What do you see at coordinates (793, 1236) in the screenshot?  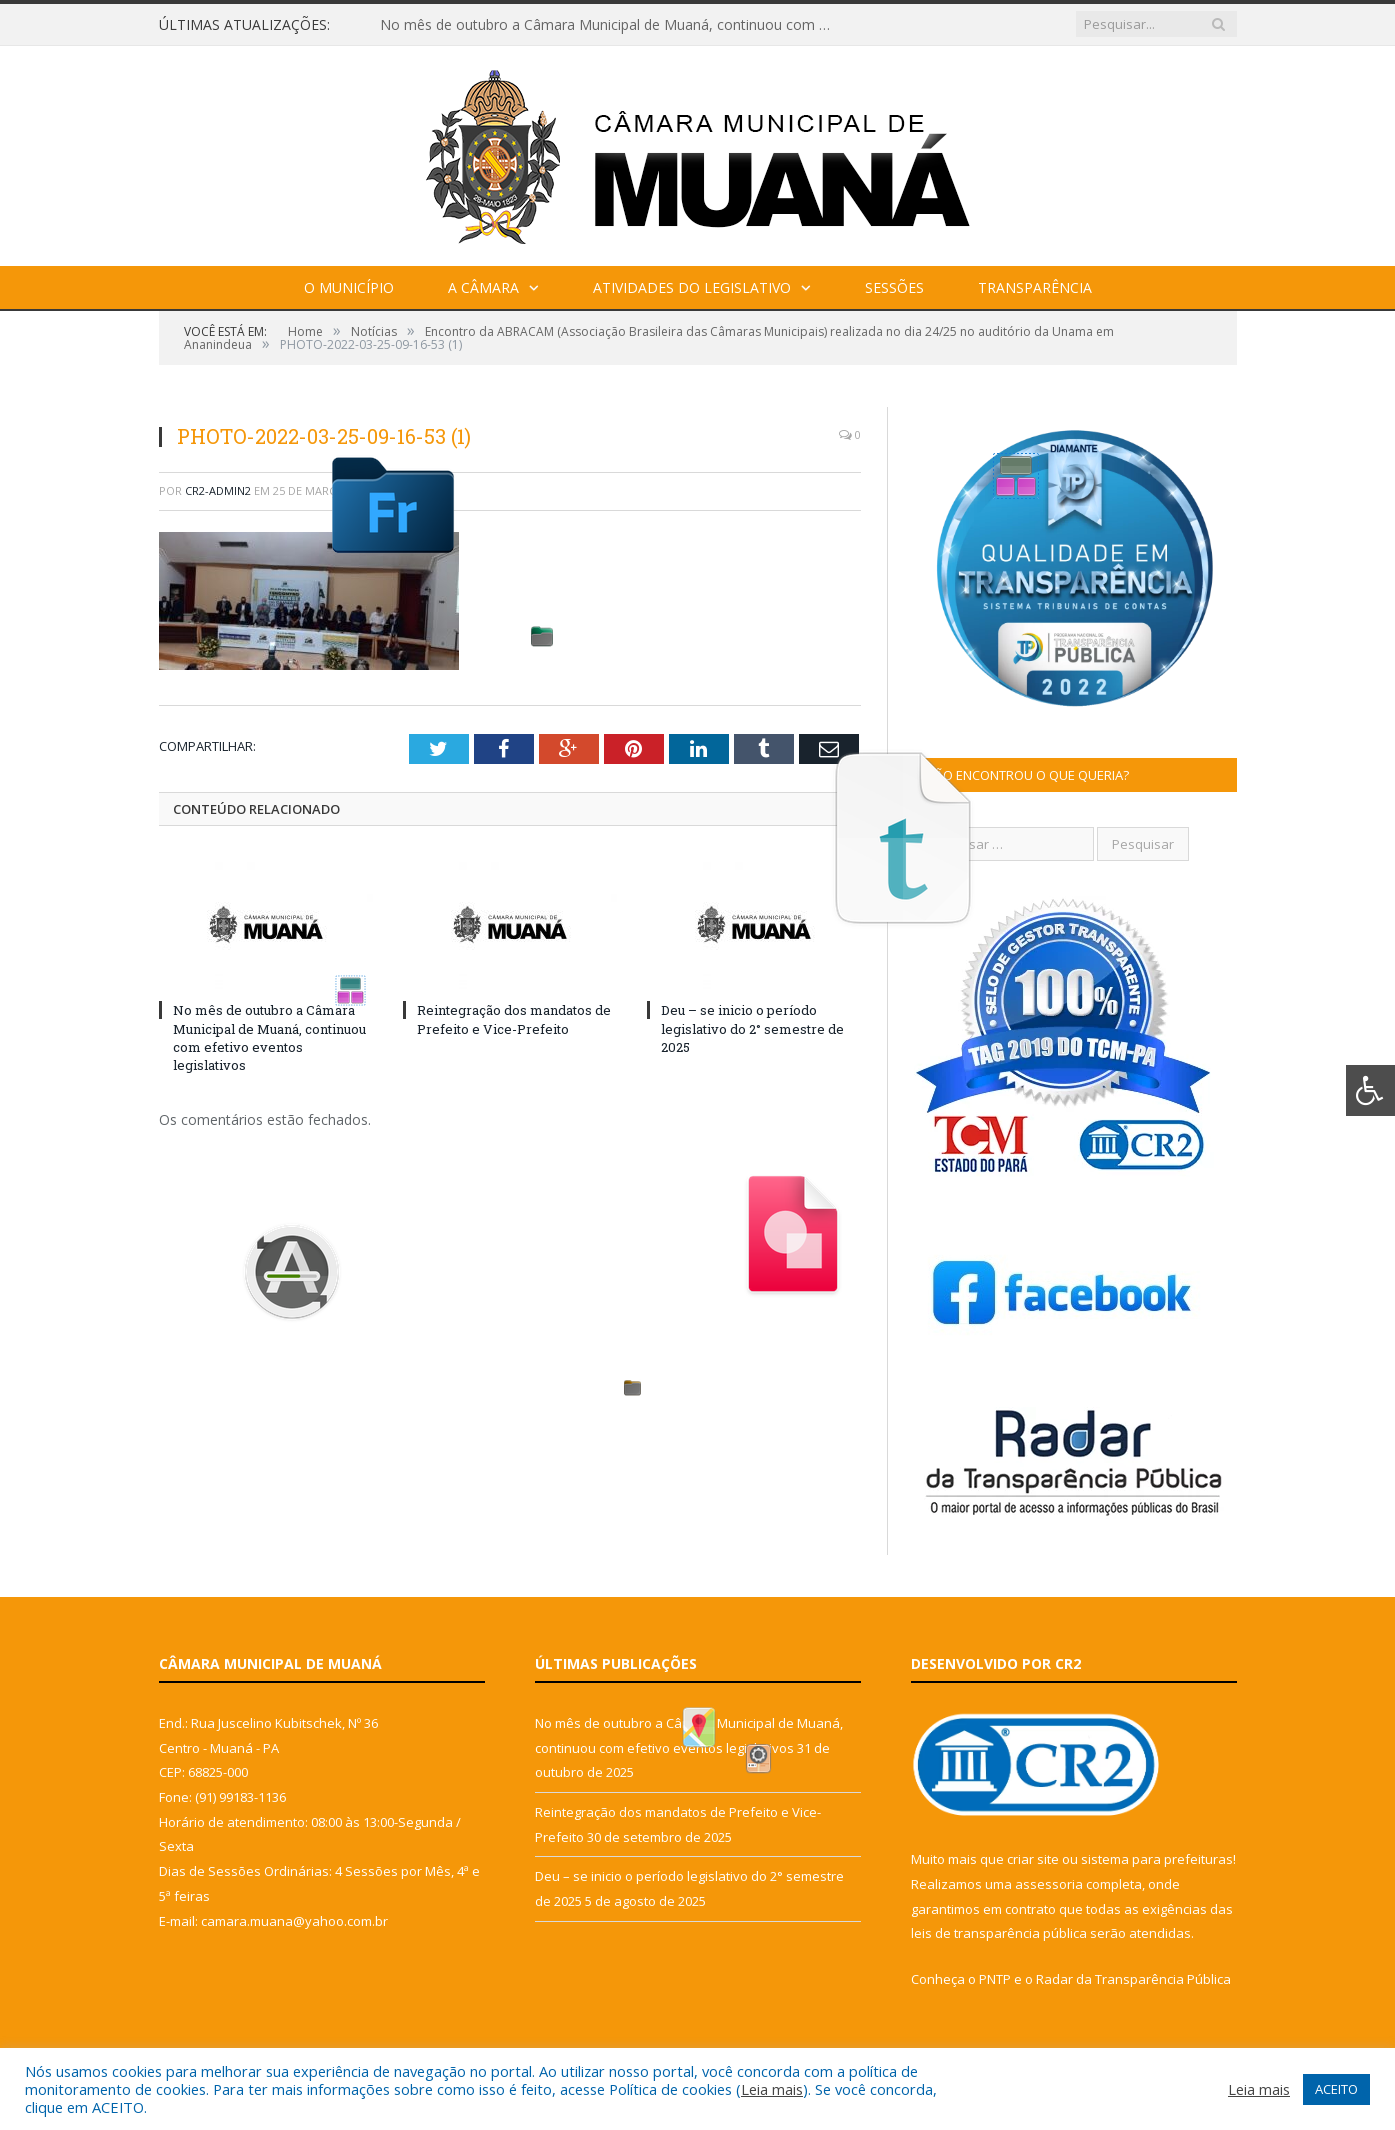 I see `a google drawings file` at bounding box center [793, 1236].